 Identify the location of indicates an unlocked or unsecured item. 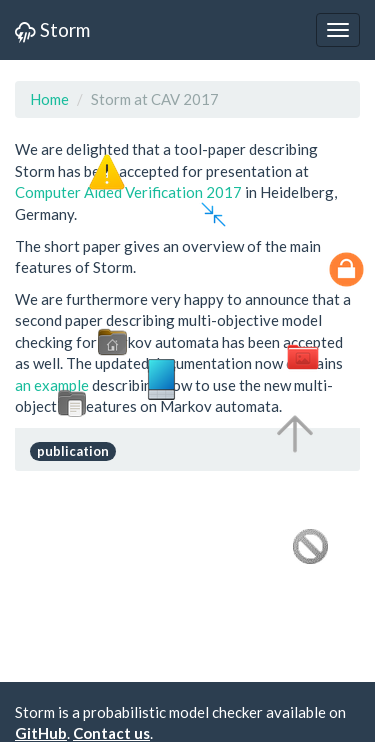
(346, 269).